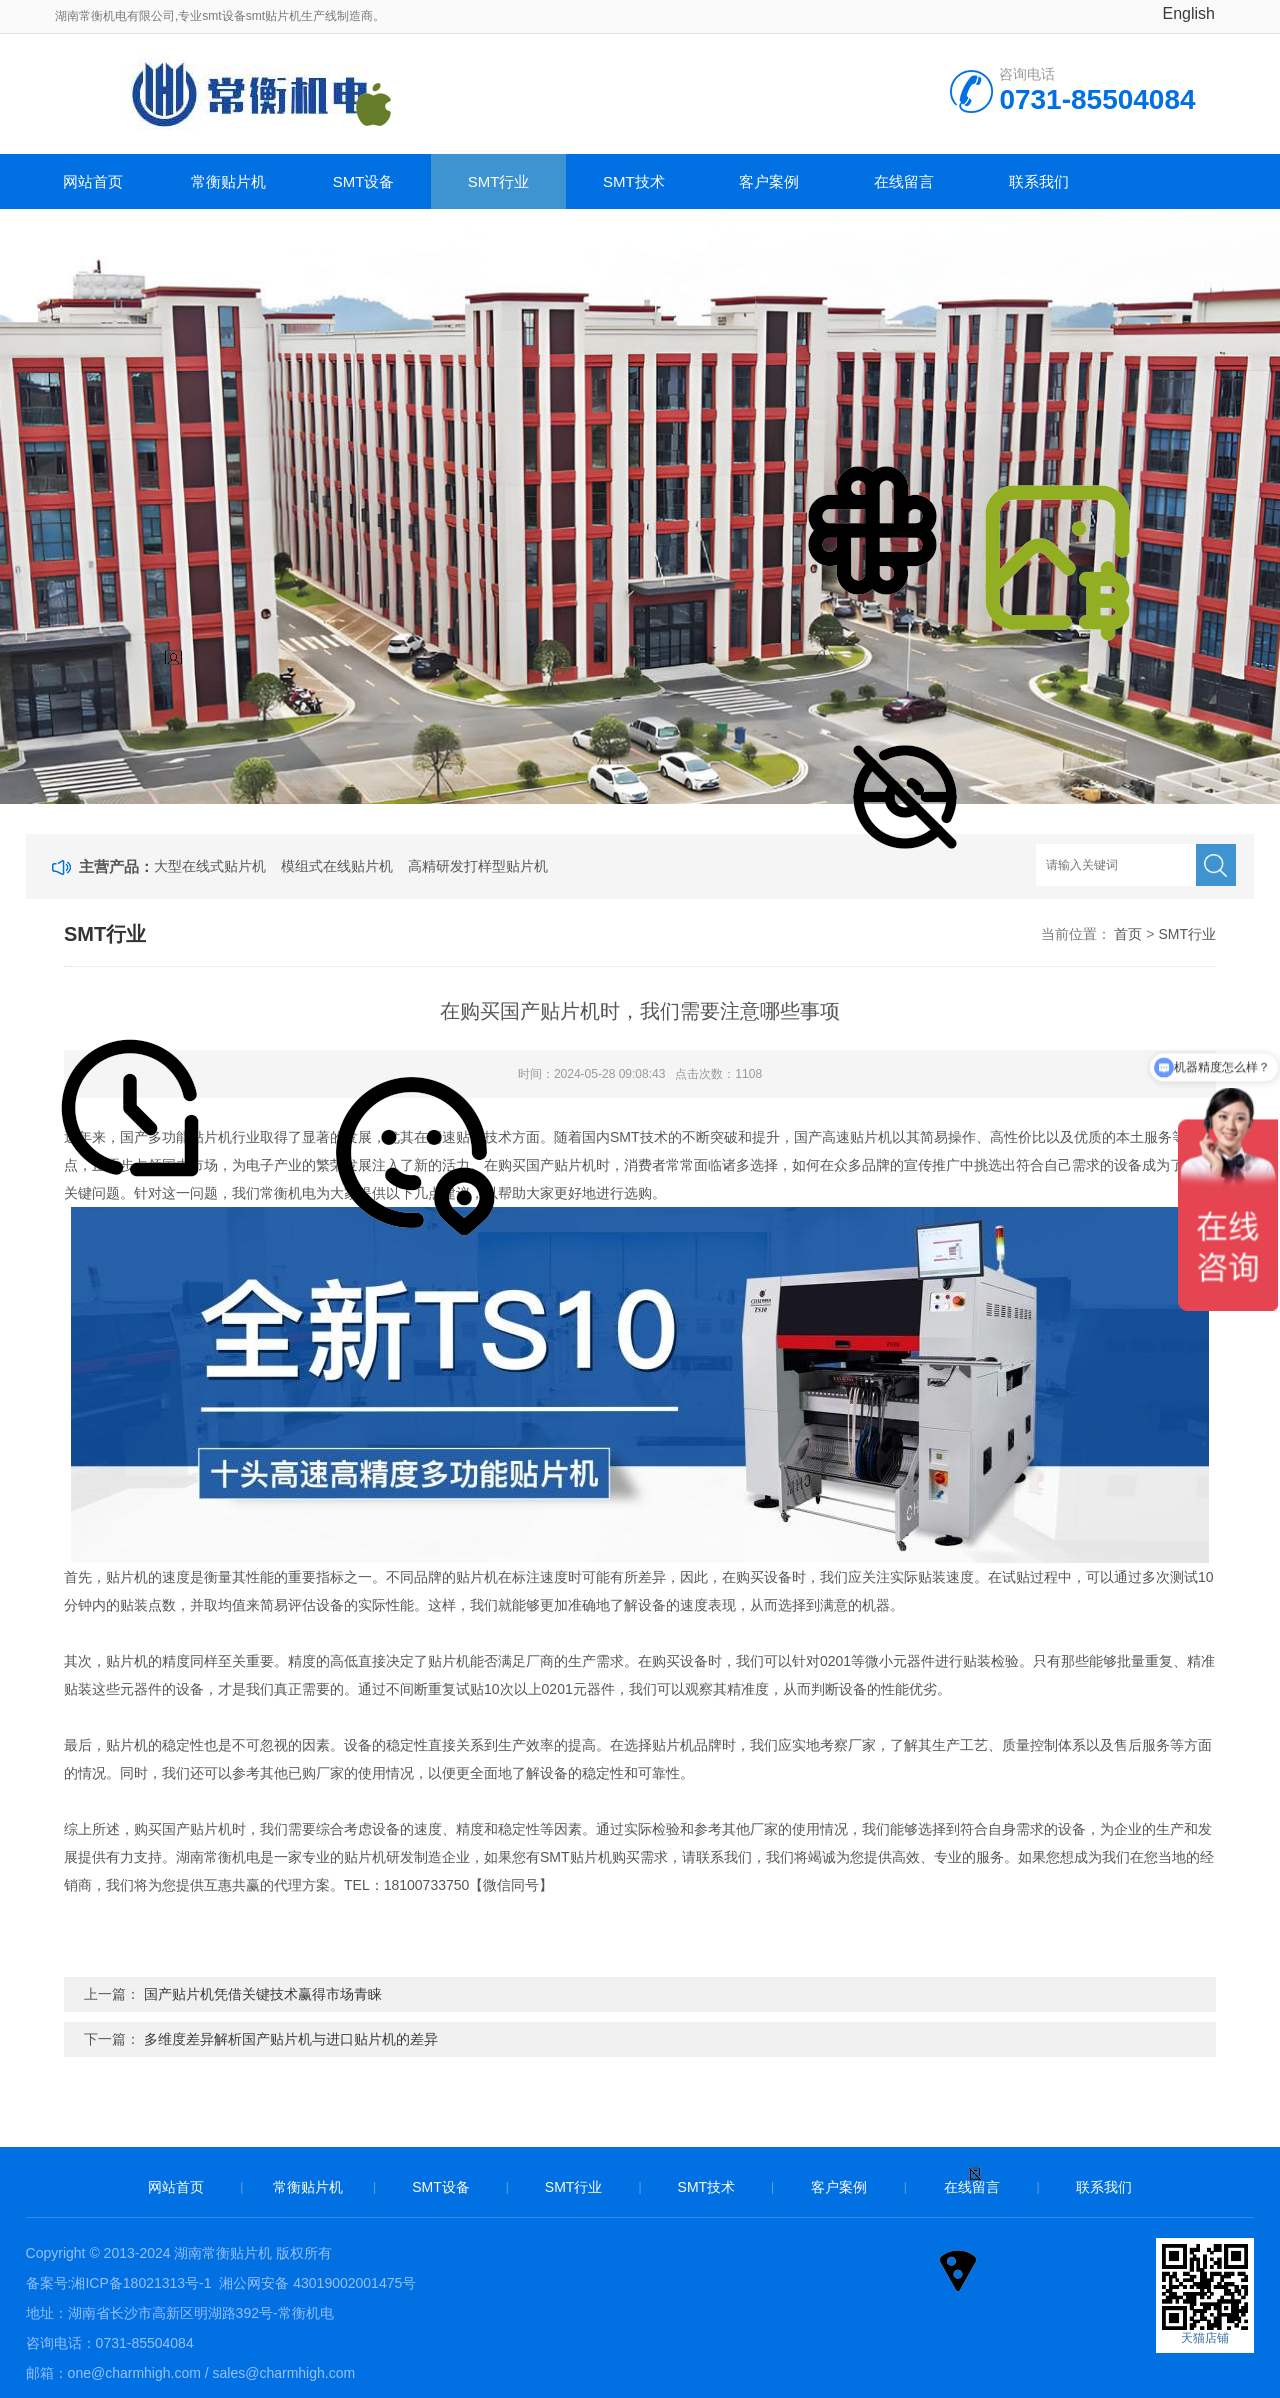 Image resolution: width=1280 pixels, height=2398 pixels. I want to click on attach or upload a photo for bitcoin transaction, so click(1057, 557).